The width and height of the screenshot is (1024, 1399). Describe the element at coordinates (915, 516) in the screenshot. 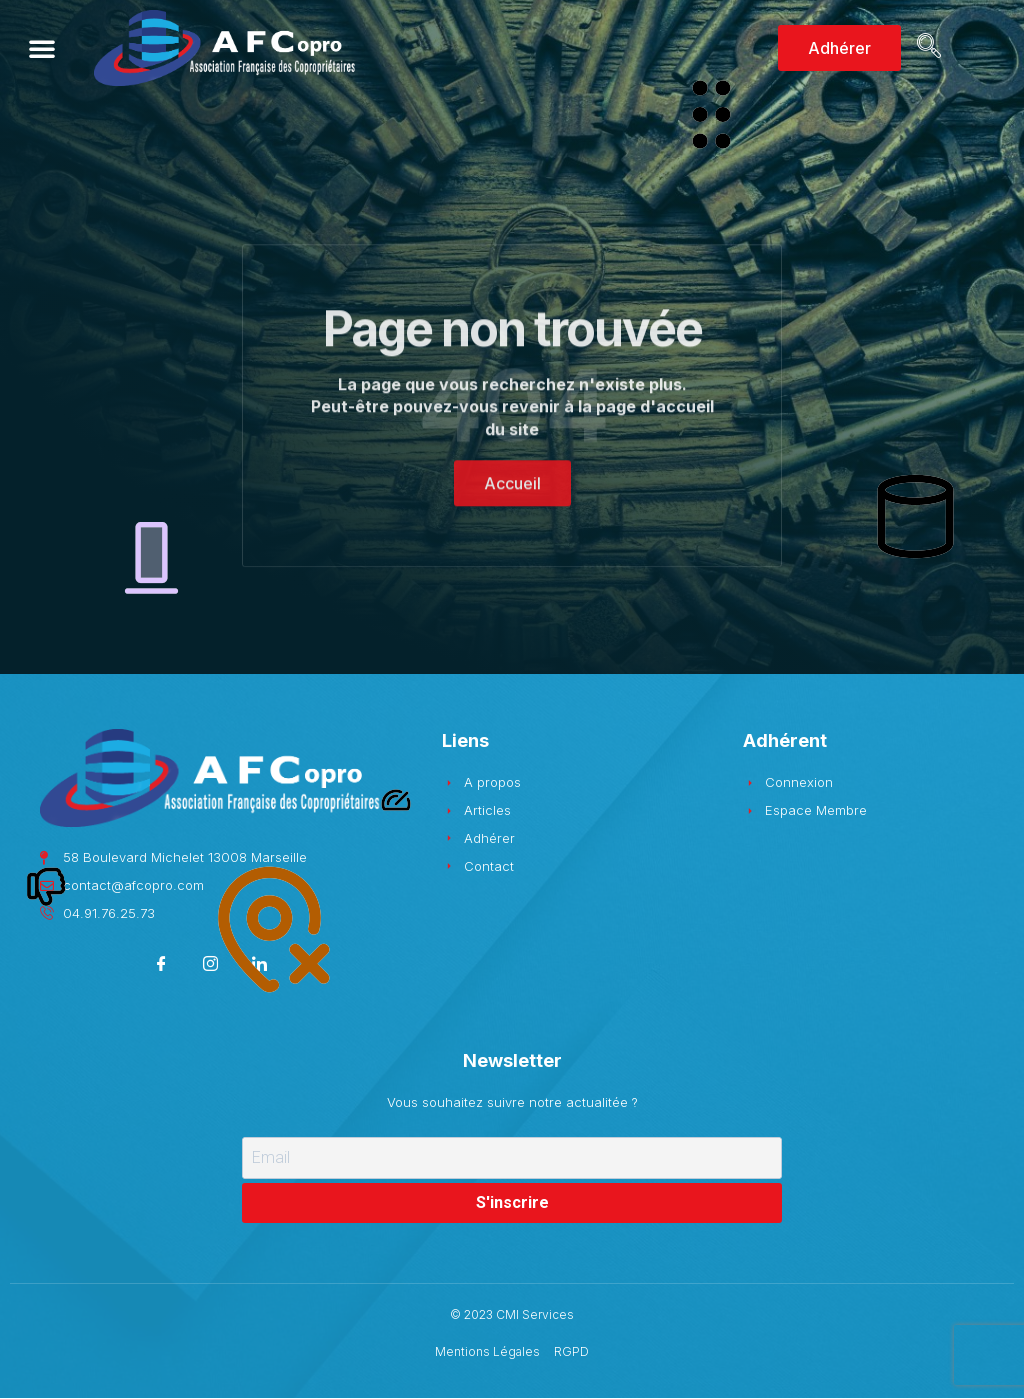

I see `represents a database or data storage` at that location.